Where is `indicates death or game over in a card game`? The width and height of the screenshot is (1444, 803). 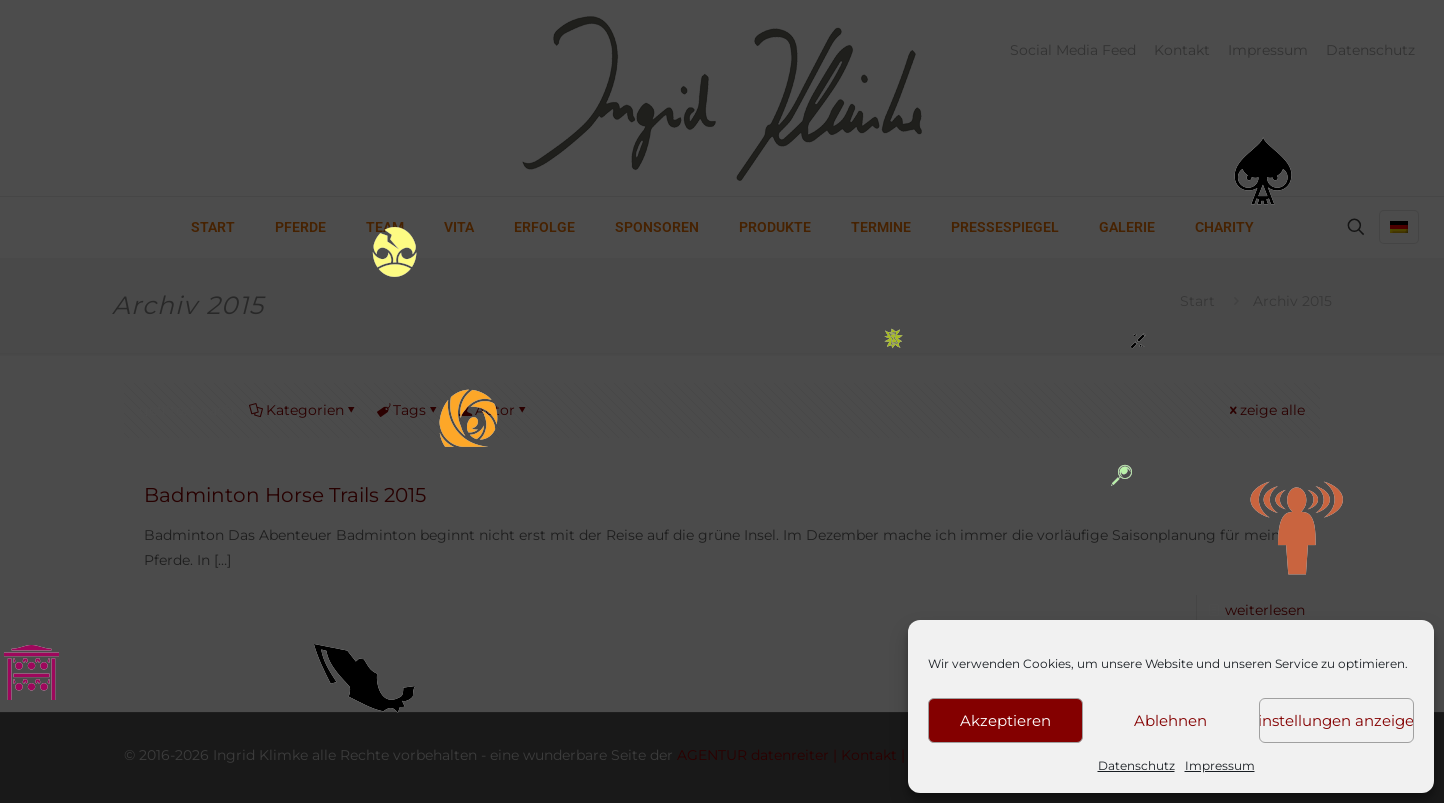
indicates death or game over in a card game is located at coordinates (1263, 170).